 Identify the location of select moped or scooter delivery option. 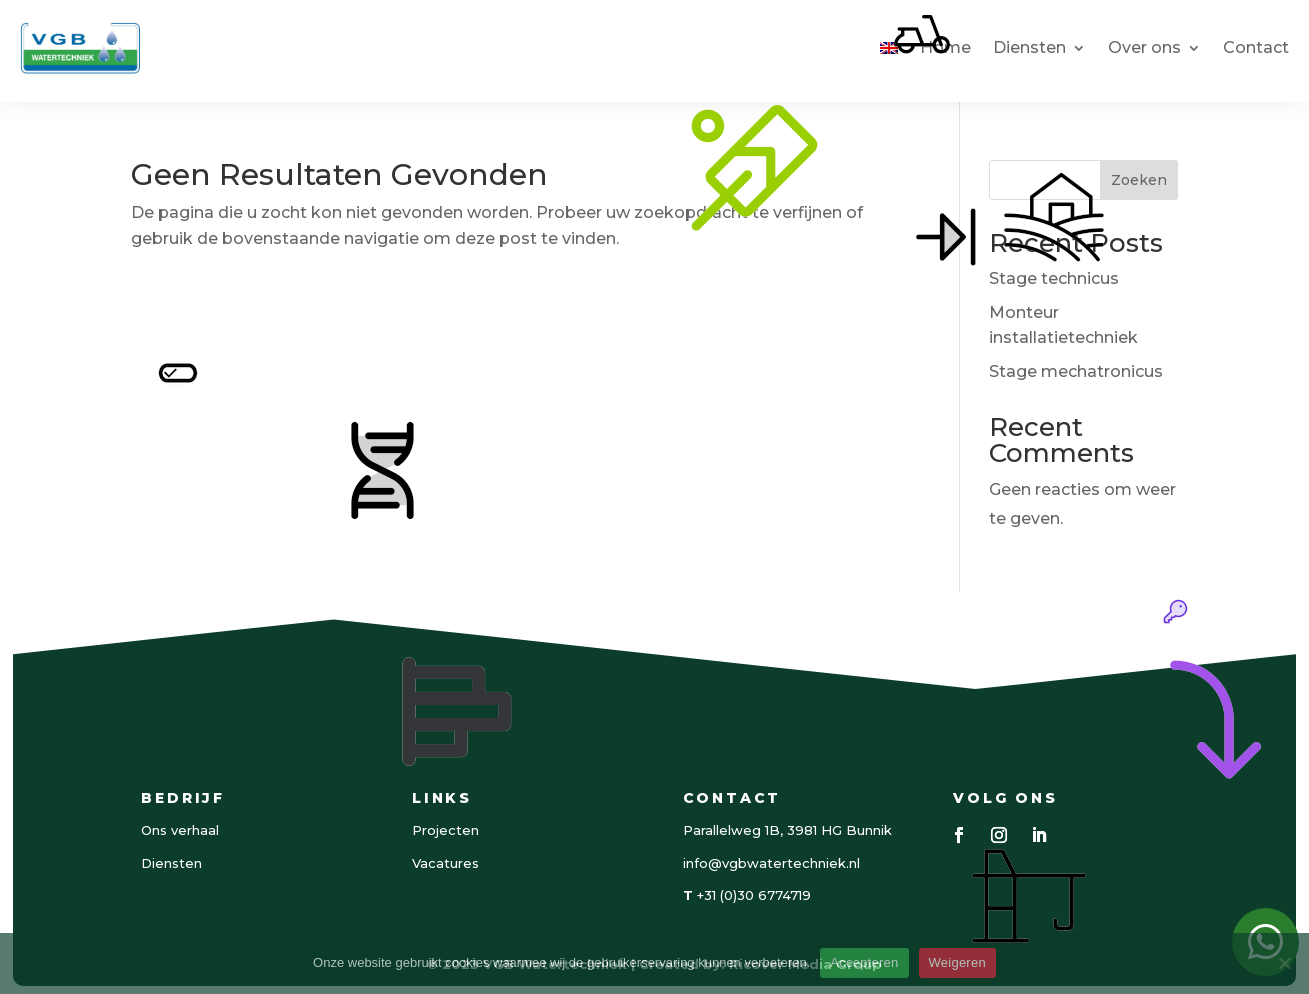
(922, 36).